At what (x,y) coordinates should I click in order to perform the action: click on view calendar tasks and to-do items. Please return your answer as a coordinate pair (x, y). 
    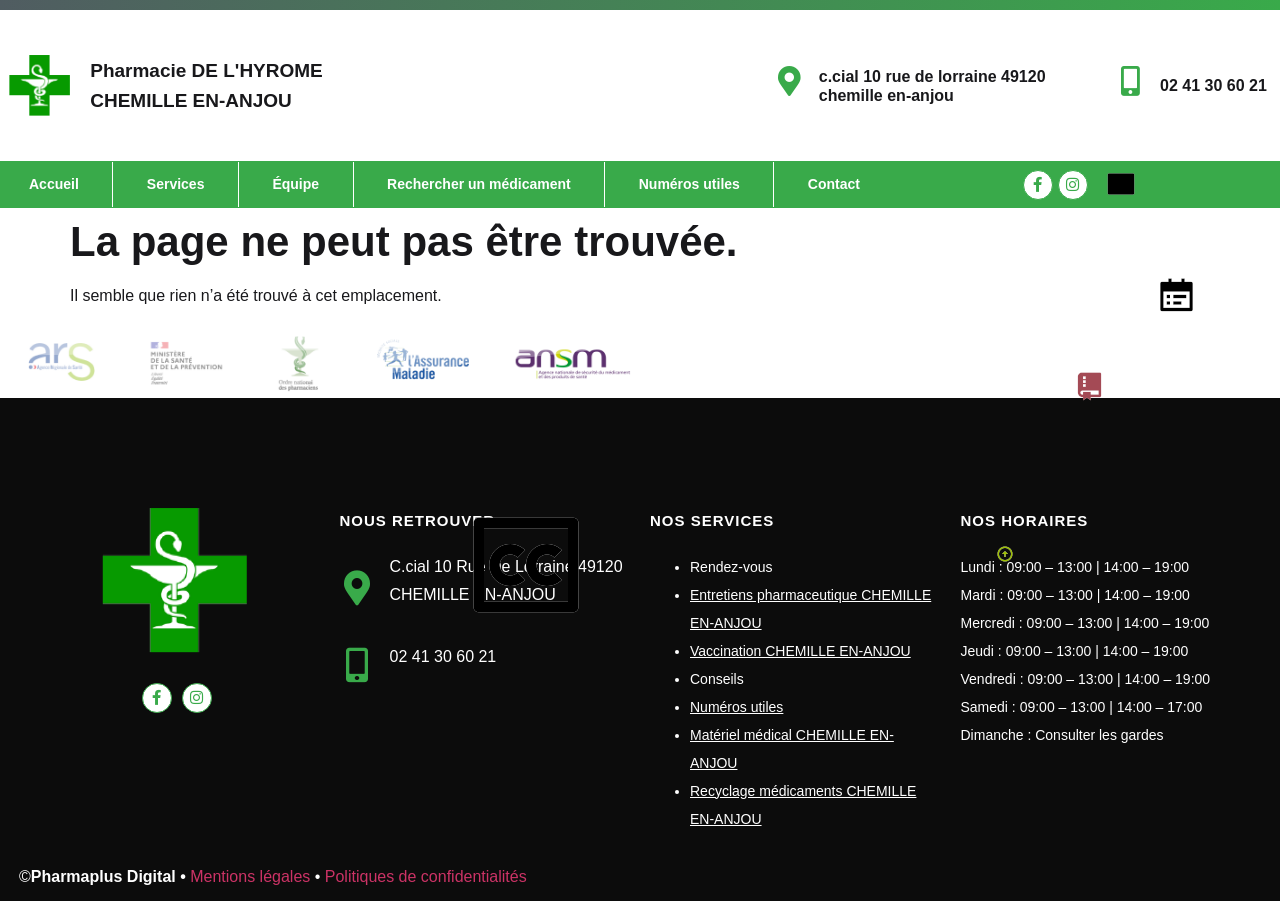
    Looking at the image, I should click on (1176, 296).